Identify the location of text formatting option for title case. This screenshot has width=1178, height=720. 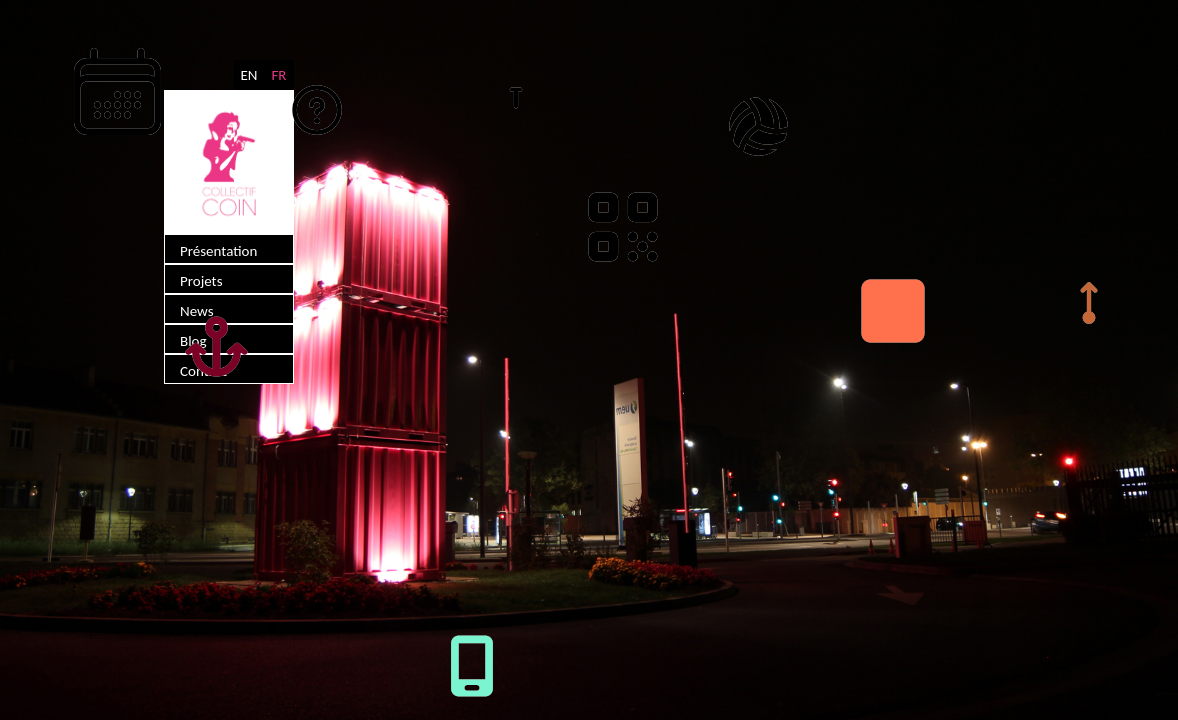
(516, 98).